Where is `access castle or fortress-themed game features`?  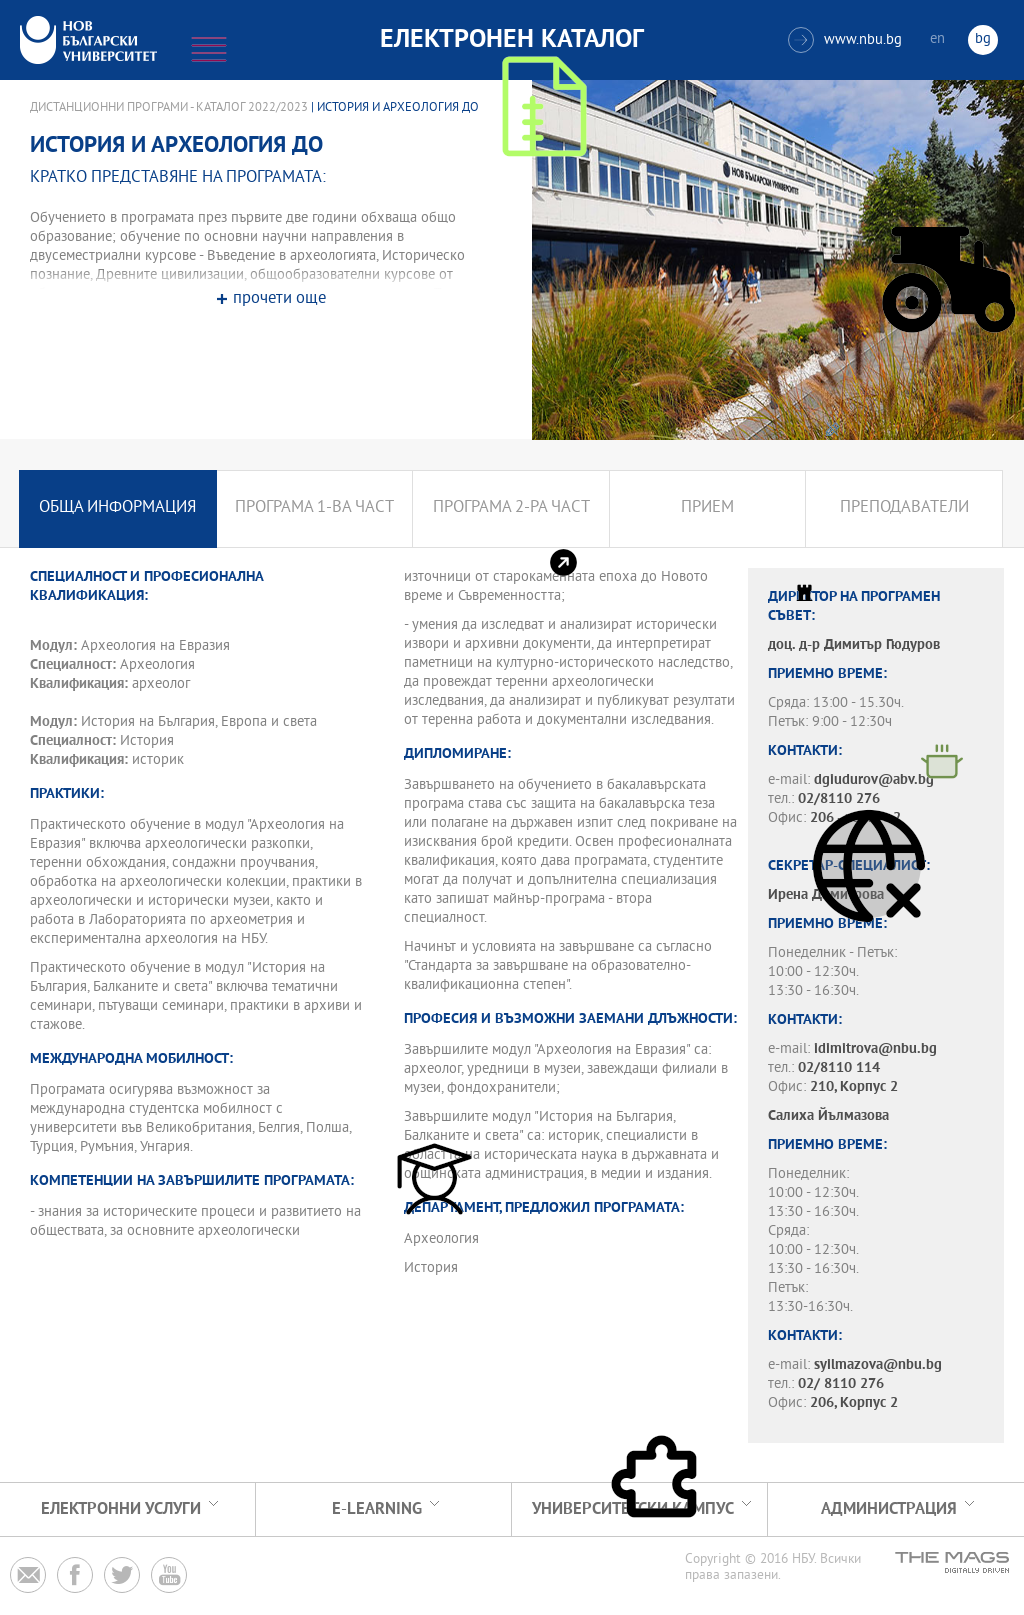 access castle or fortress-themed game features is located at coordinates (804, 592).